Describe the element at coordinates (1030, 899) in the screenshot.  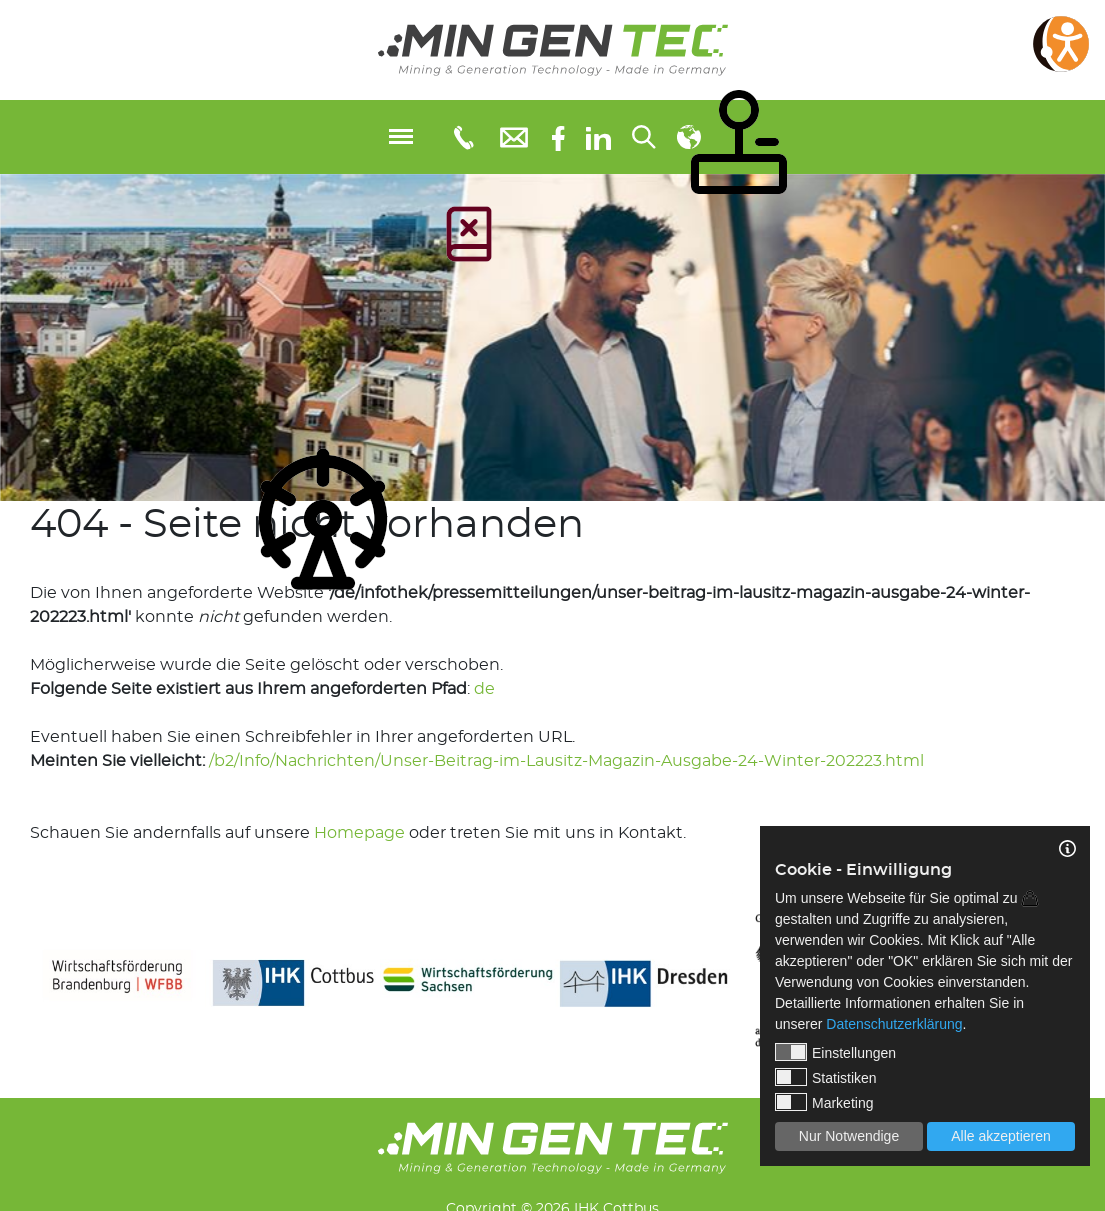
I see `view your shopping bag` at that location.